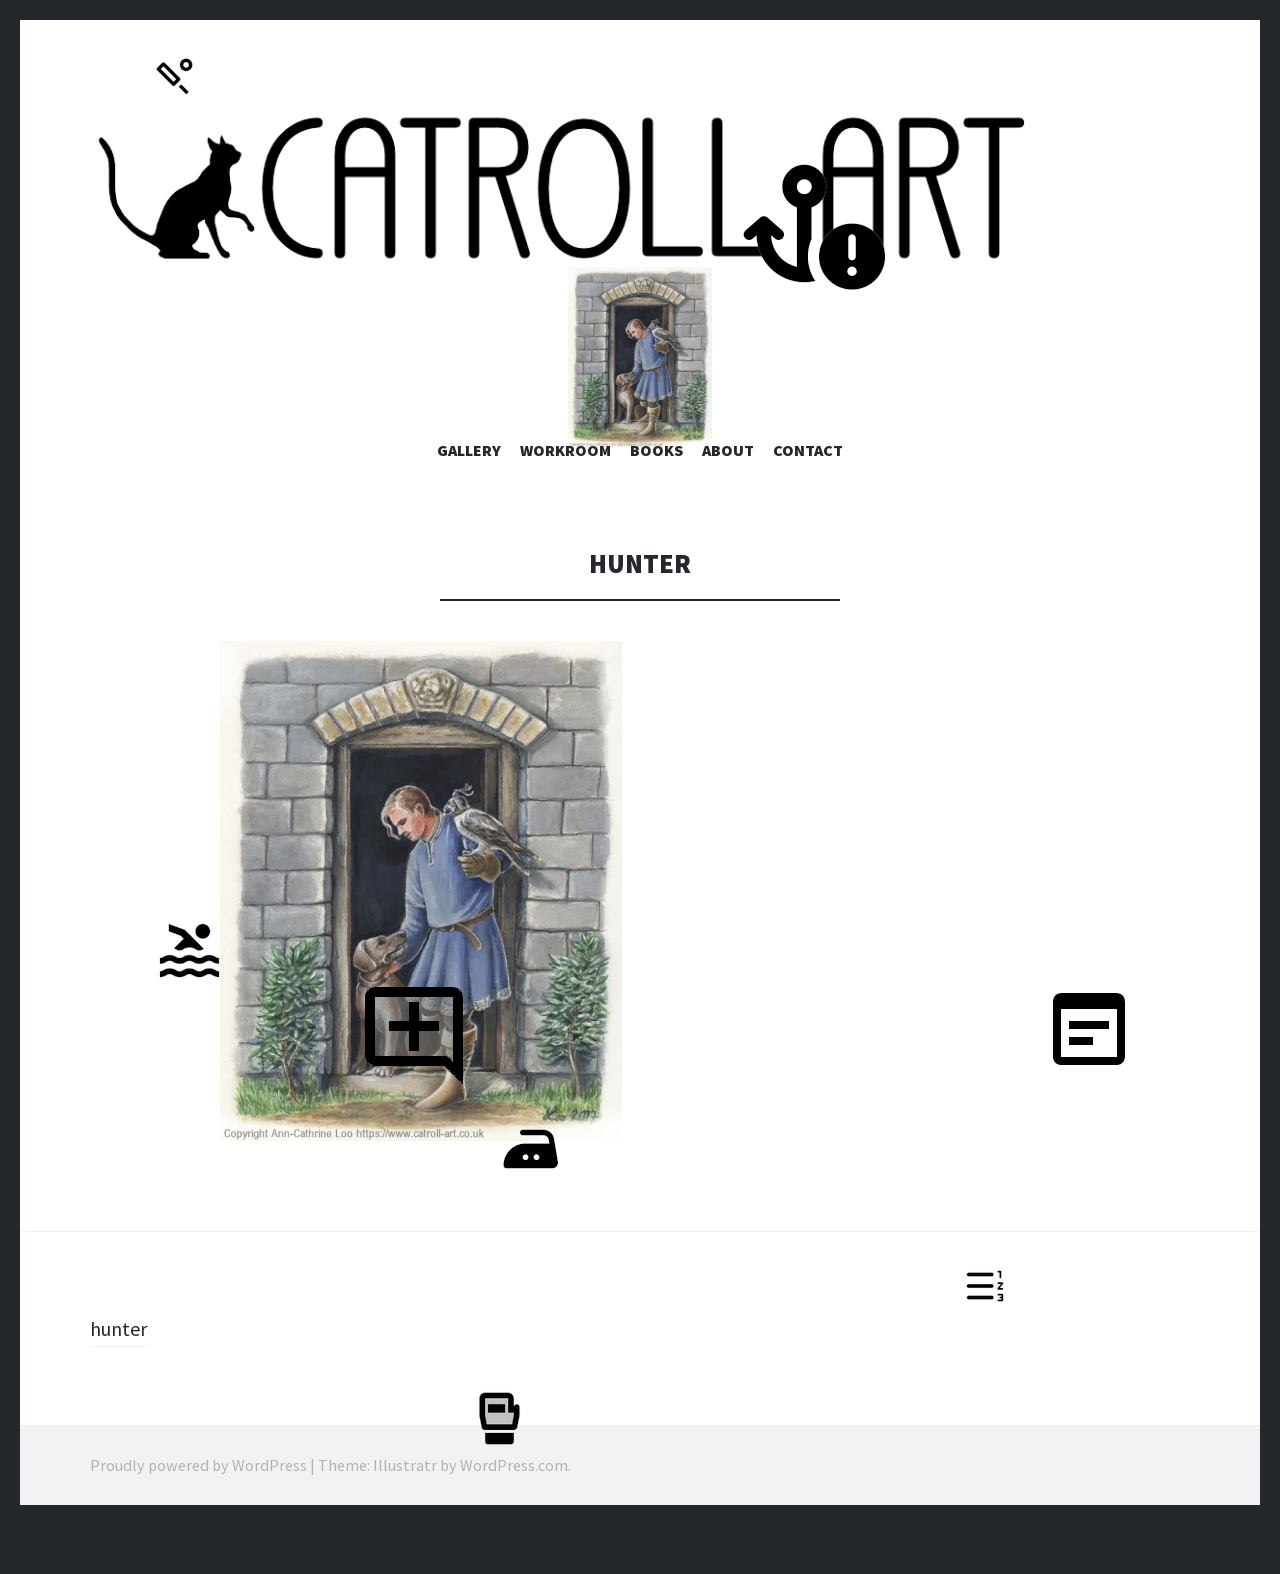 The width and height of the screenshot is (1280, 1574). What do you see at coordinates (1089, 1029) in the screenshot?
I see `open text editor or document composer` at bounding box center [1089, 1029].